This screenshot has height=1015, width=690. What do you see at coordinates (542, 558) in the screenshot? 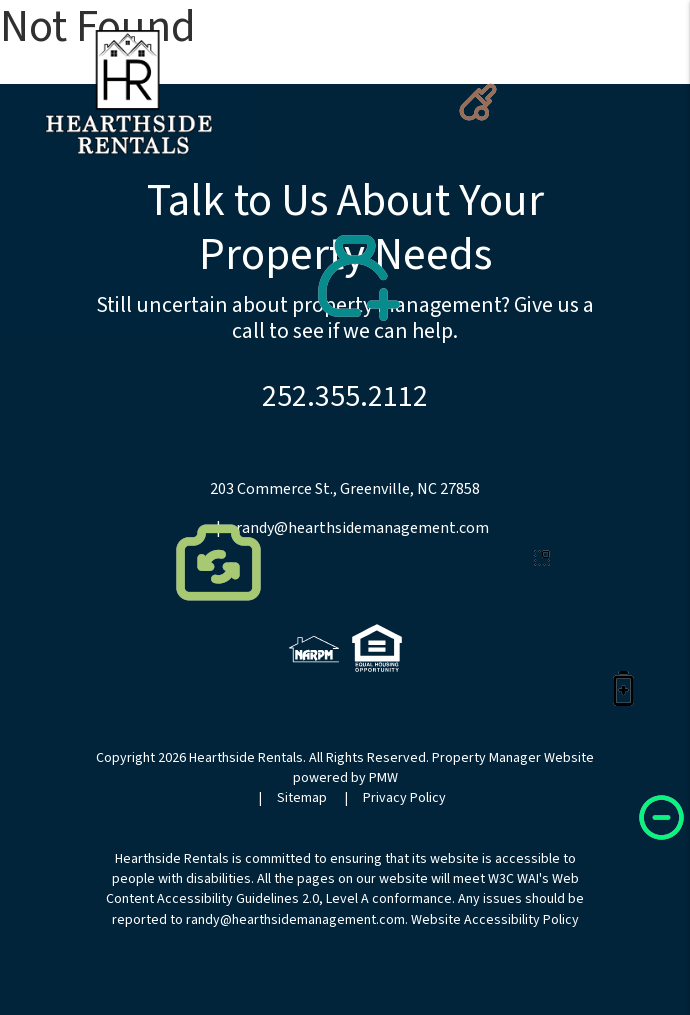
I see `align element to top-right corner` at bounding box center [542, 558].